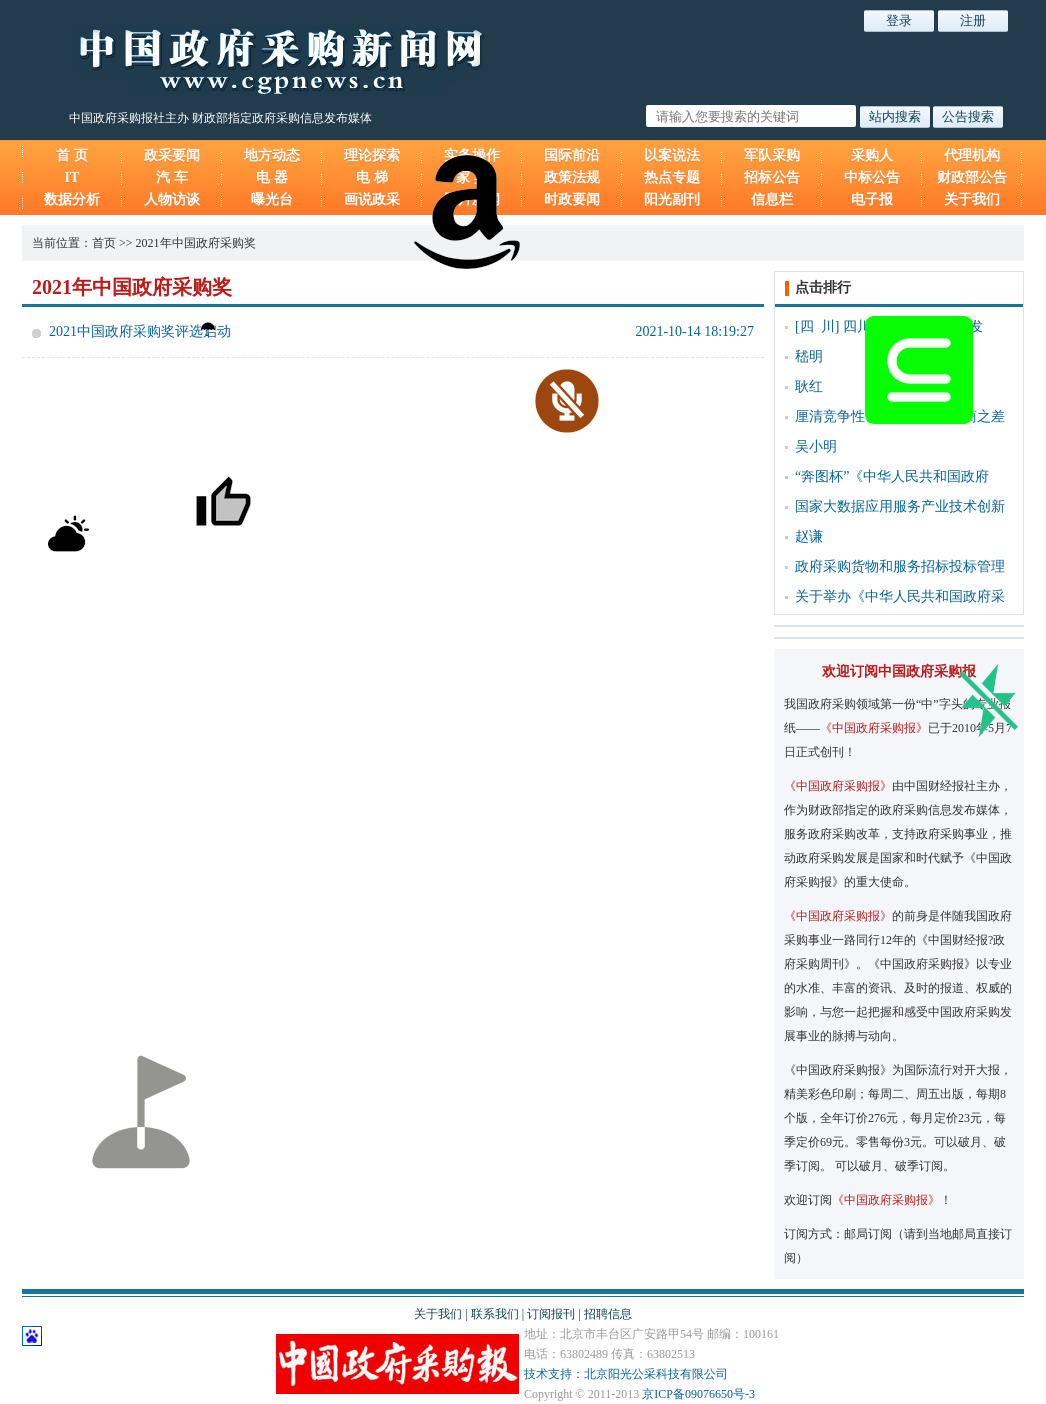 The height and width of the screenshot is (1404, 1046). Describe the element at coordinates (141, 1112) in the screenshot. I see `view golf courses or activities` at that location.